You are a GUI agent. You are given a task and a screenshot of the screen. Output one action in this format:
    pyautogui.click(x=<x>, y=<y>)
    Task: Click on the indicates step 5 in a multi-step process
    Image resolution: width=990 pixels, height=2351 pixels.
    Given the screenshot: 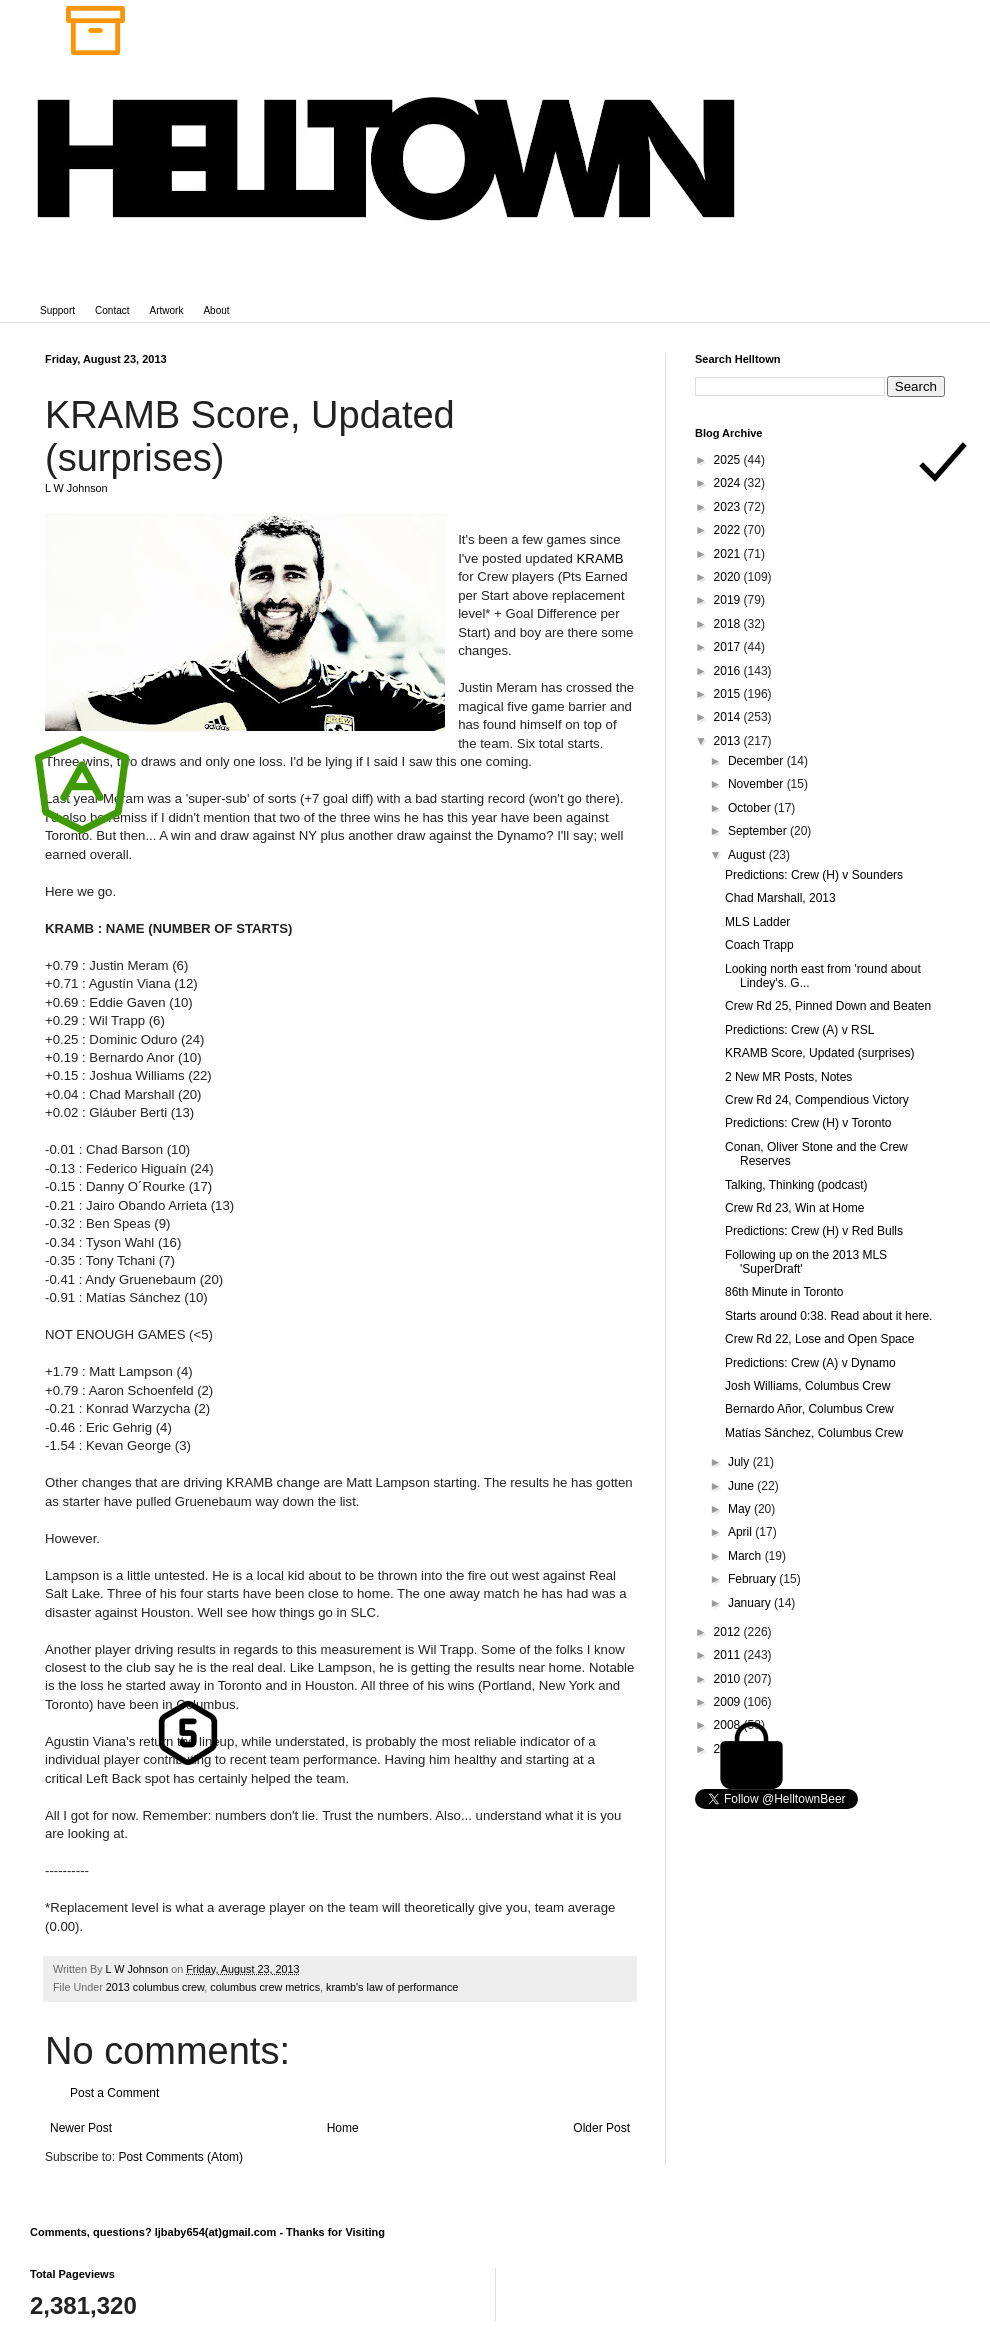 What is the action you would take?
    pyautogui.click(x=188, y=1733)
    